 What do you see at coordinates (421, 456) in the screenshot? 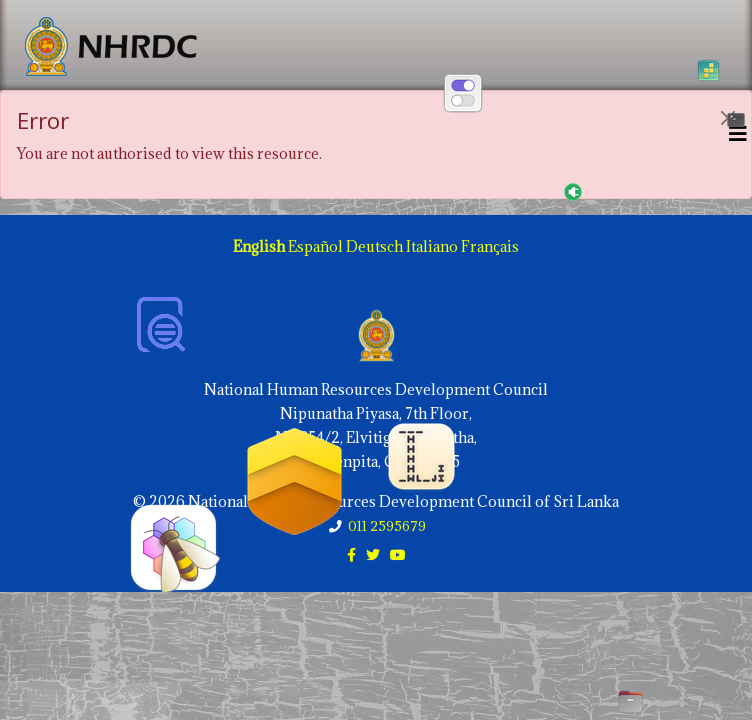
I see `open letterpress text editor app` at bounding box center [421, 456].